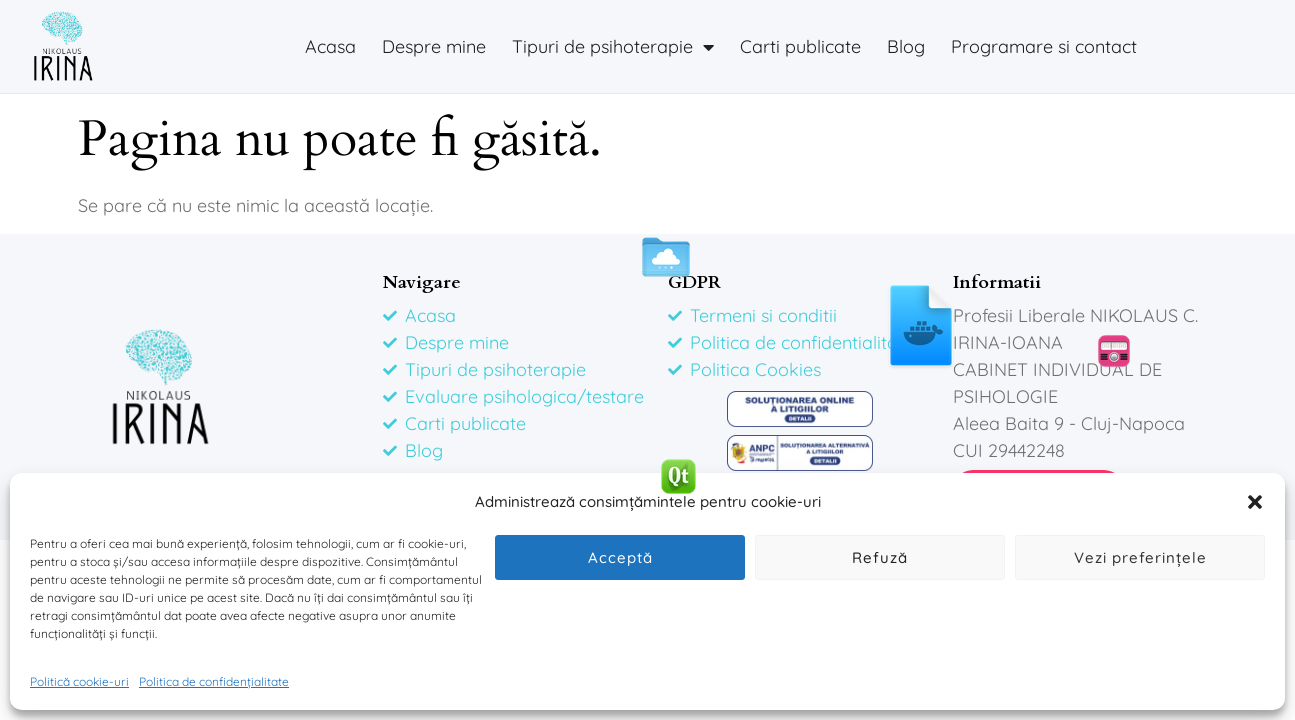  I want to click on access cloud storage or remote file connections, so click(666, 257).